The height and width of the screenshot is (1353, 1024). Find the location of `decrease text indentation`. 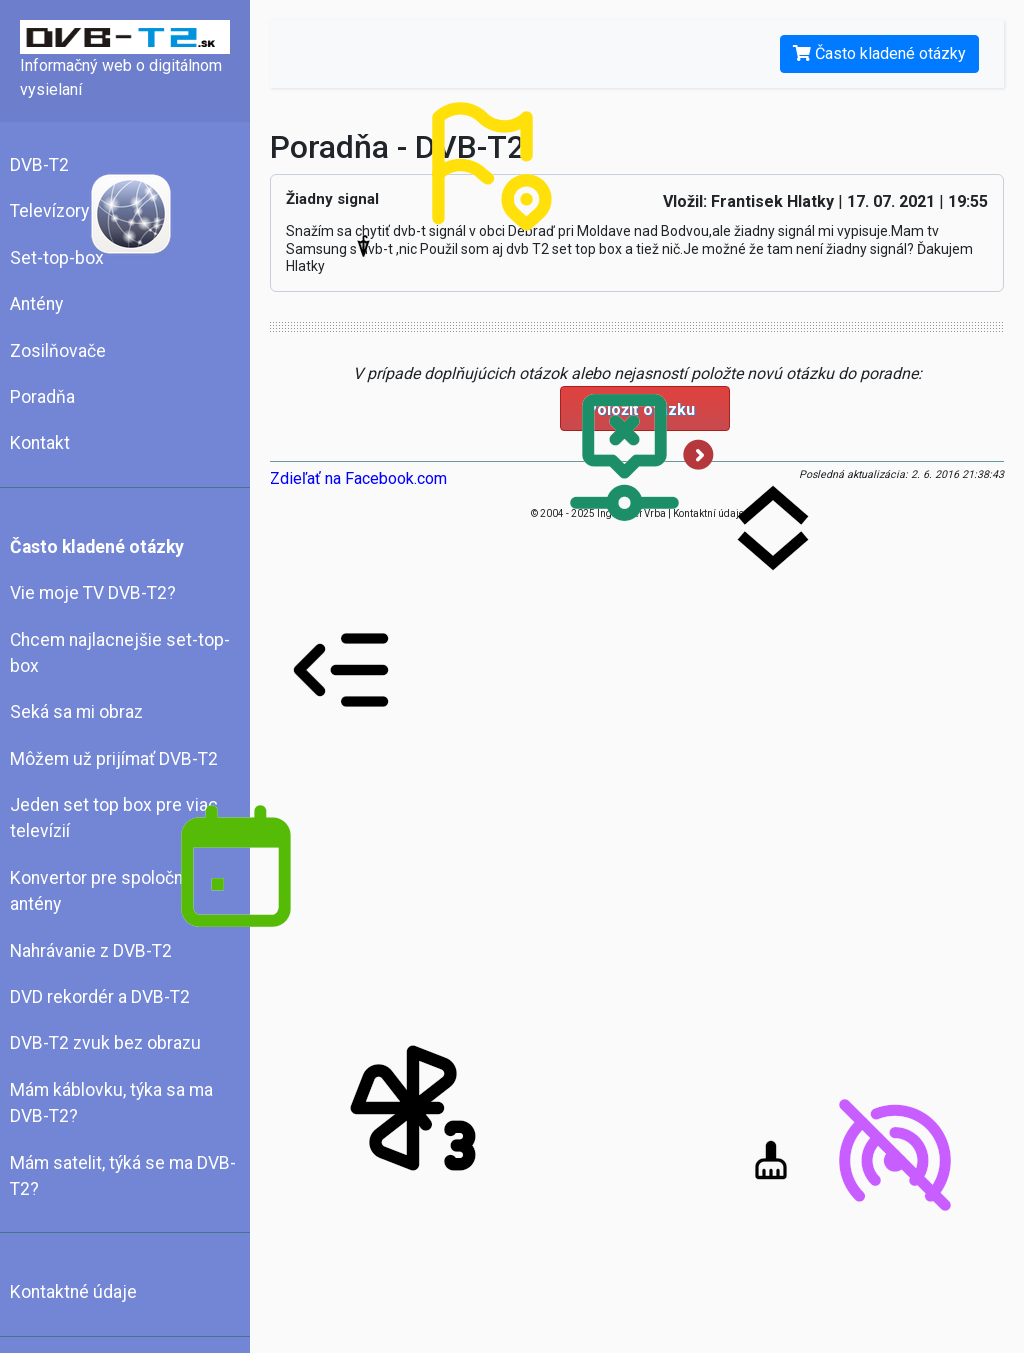

decrease text indentation is located at coordinates (341, 670).